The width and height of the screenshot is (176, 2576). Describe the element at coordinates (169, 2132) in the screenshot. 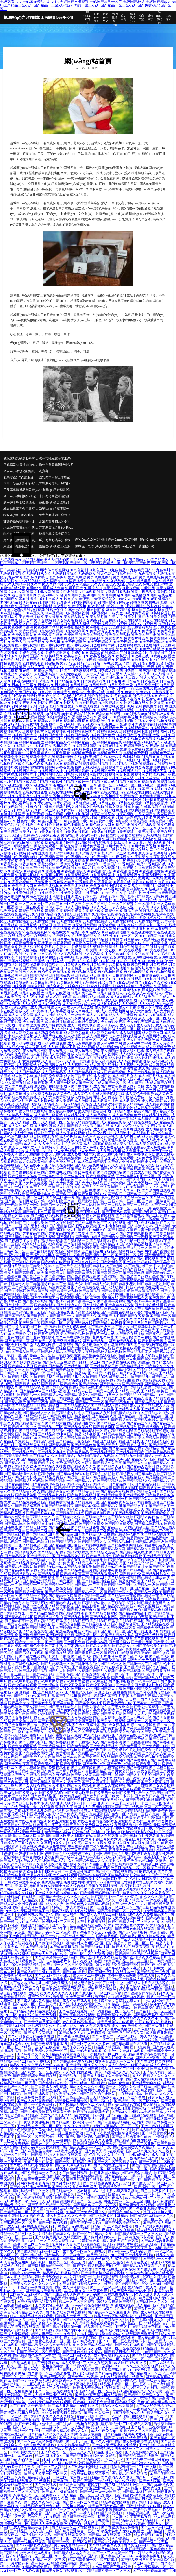

I see `access mathematical or scientific calculator functions` at that location.